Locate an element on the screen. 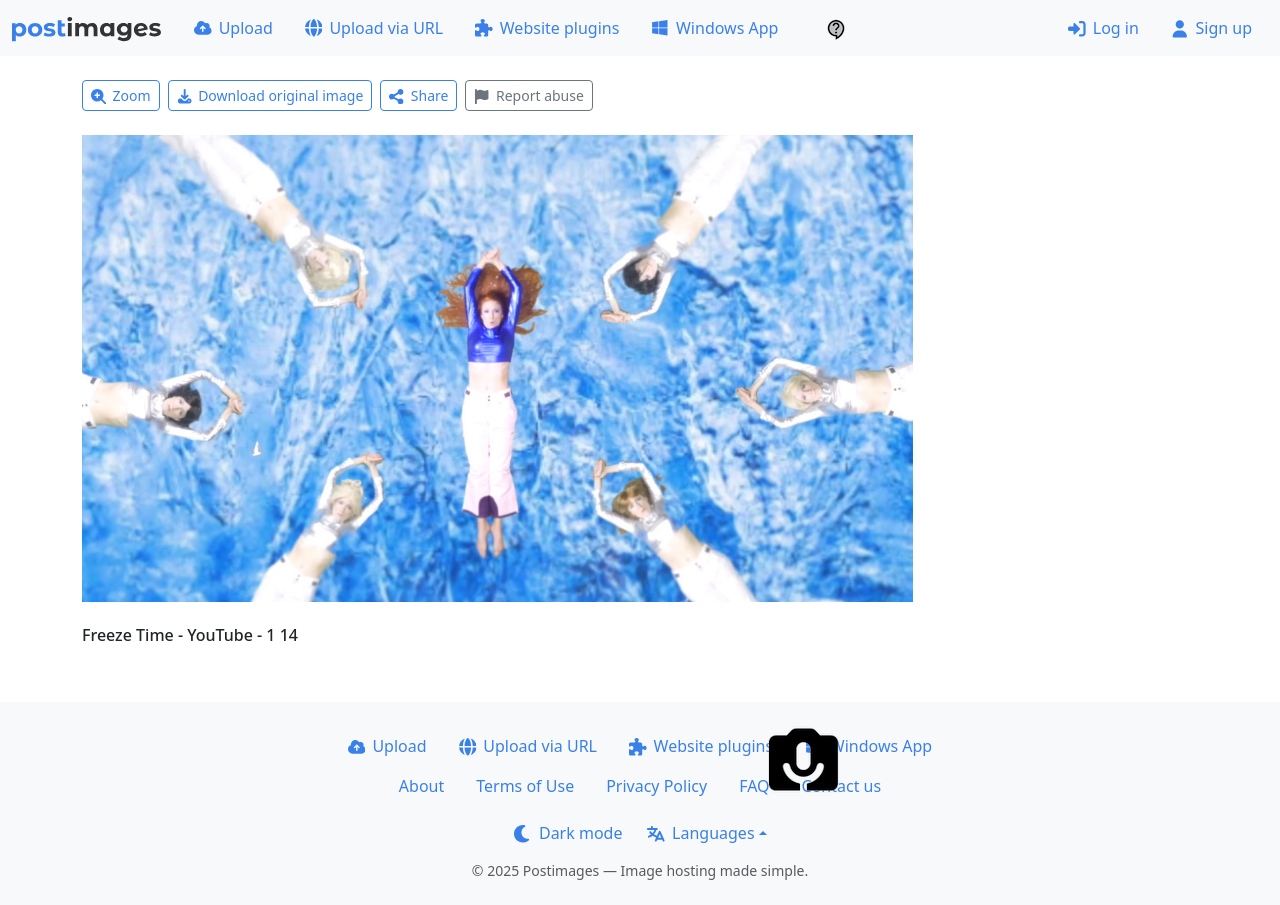 The width and height of the screenshot is (1280, 905). contact customer support is located at coordinates (836, 29).